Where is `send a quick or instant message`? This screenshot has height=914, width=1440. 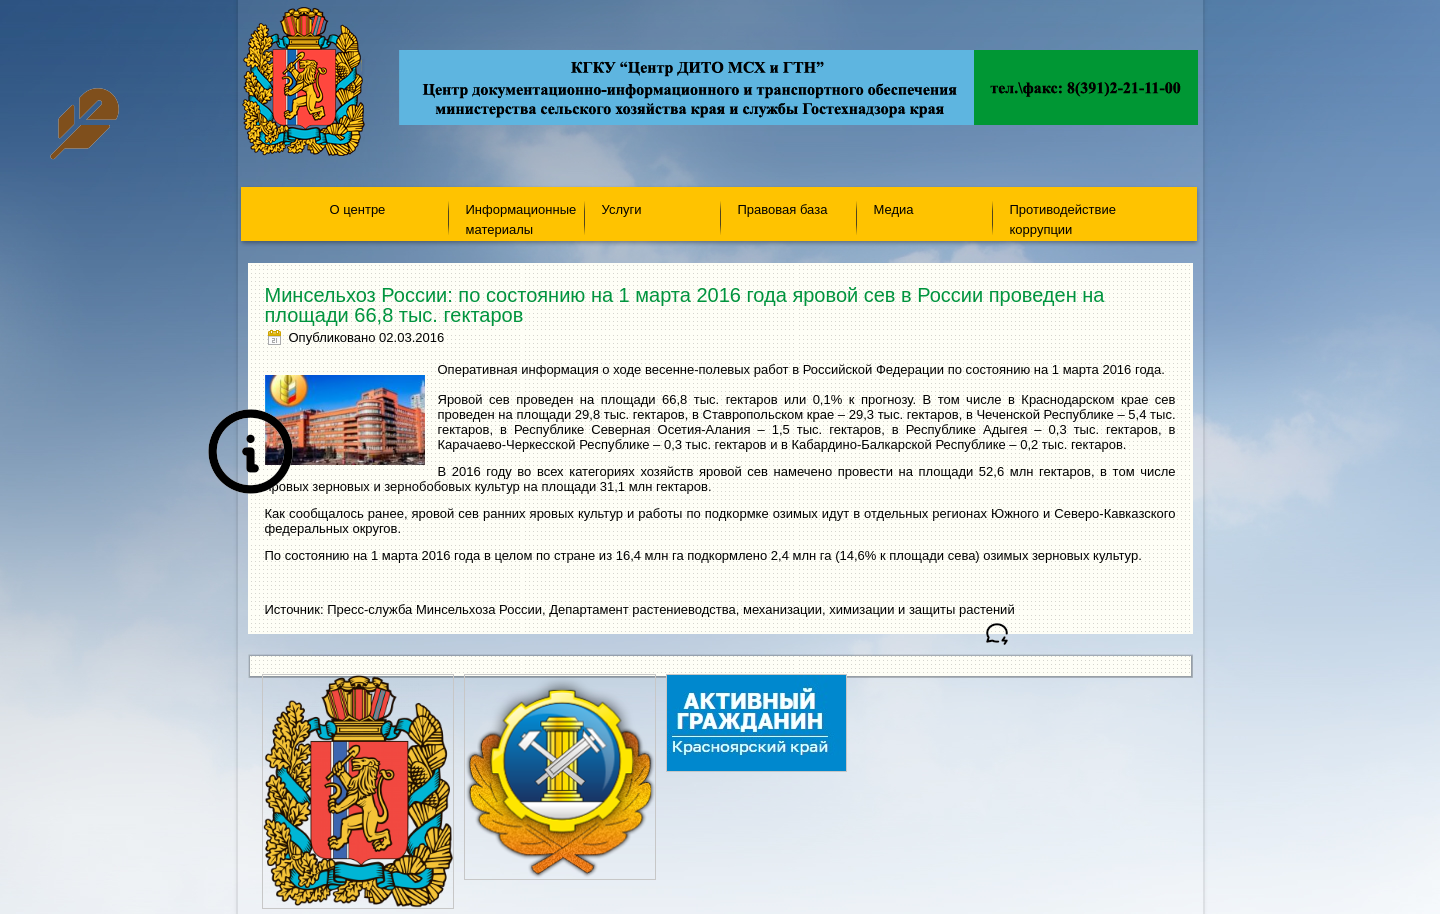 send a quick or instant message is located at coordinates (997, 633).